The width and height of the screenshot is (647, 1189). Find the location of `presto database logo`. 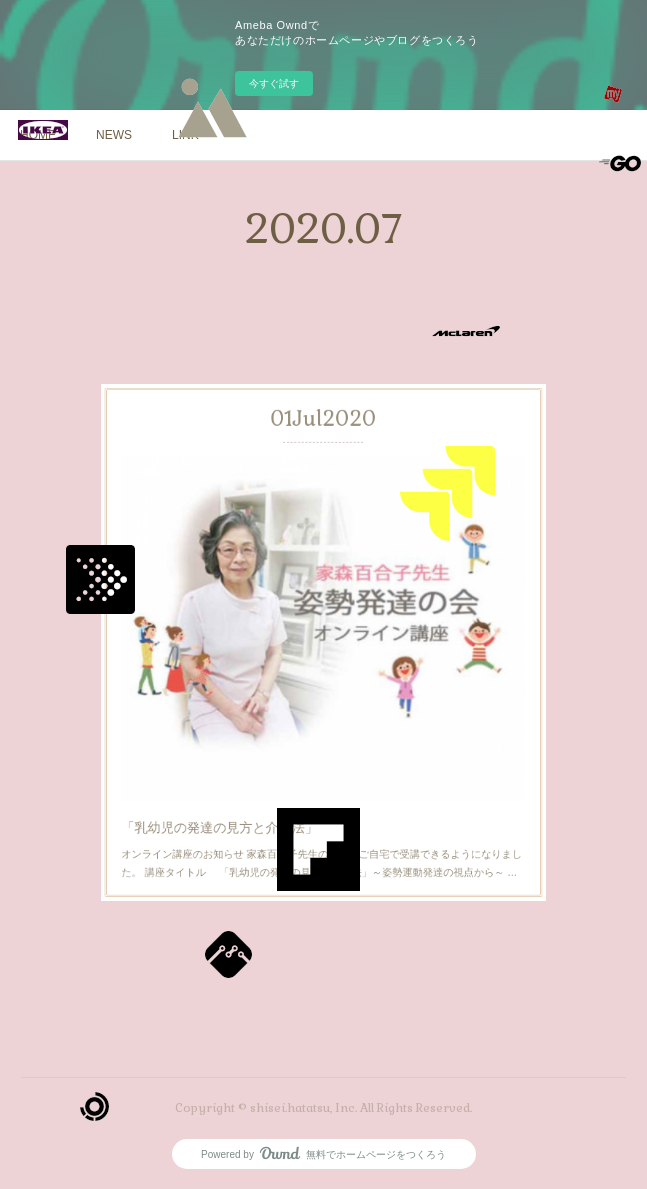

presto database logo is located at coordinates (100, 579).